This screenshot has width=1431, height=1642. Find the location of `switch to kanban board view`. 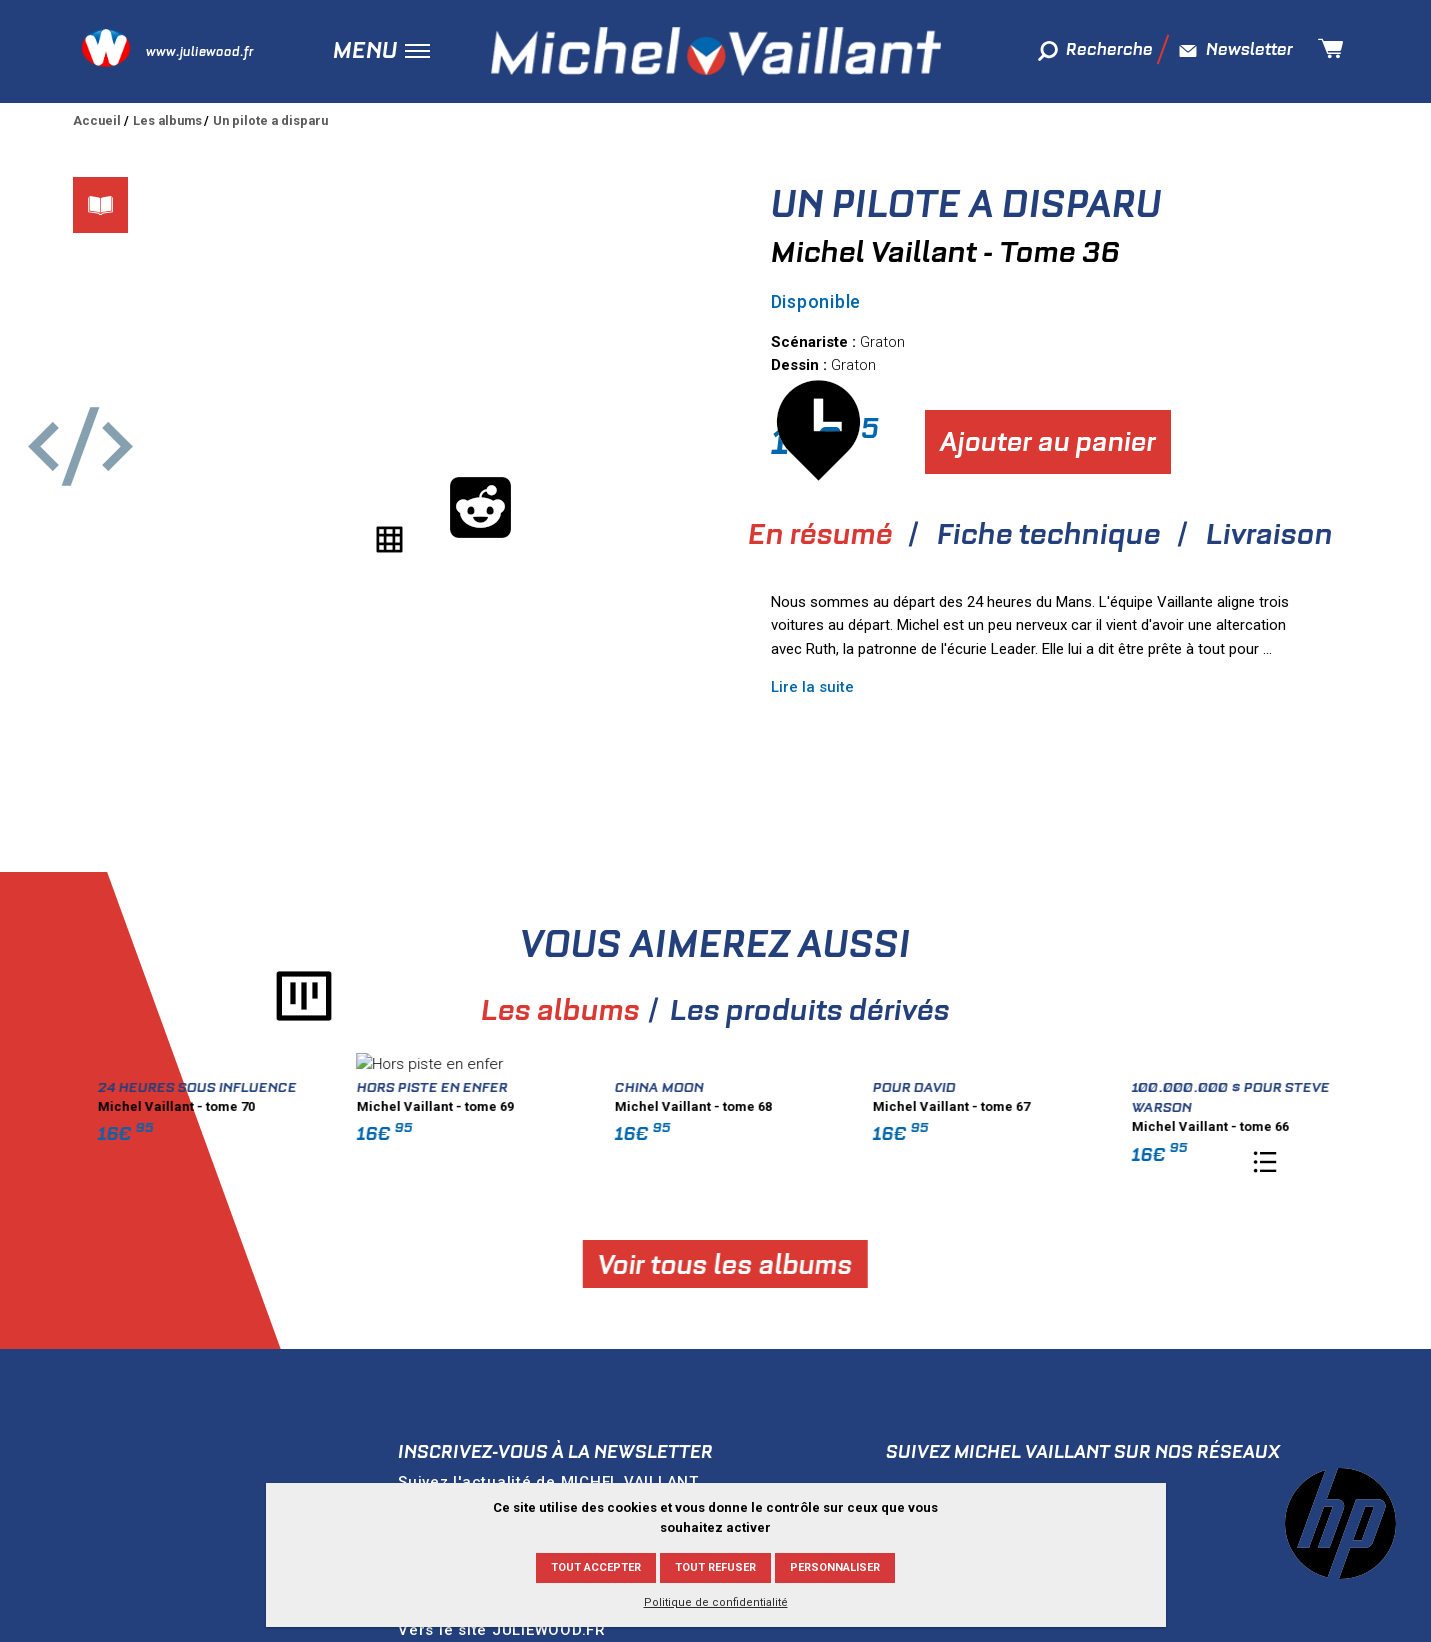

switch to kanban board view is located at coordinates (304, 996).